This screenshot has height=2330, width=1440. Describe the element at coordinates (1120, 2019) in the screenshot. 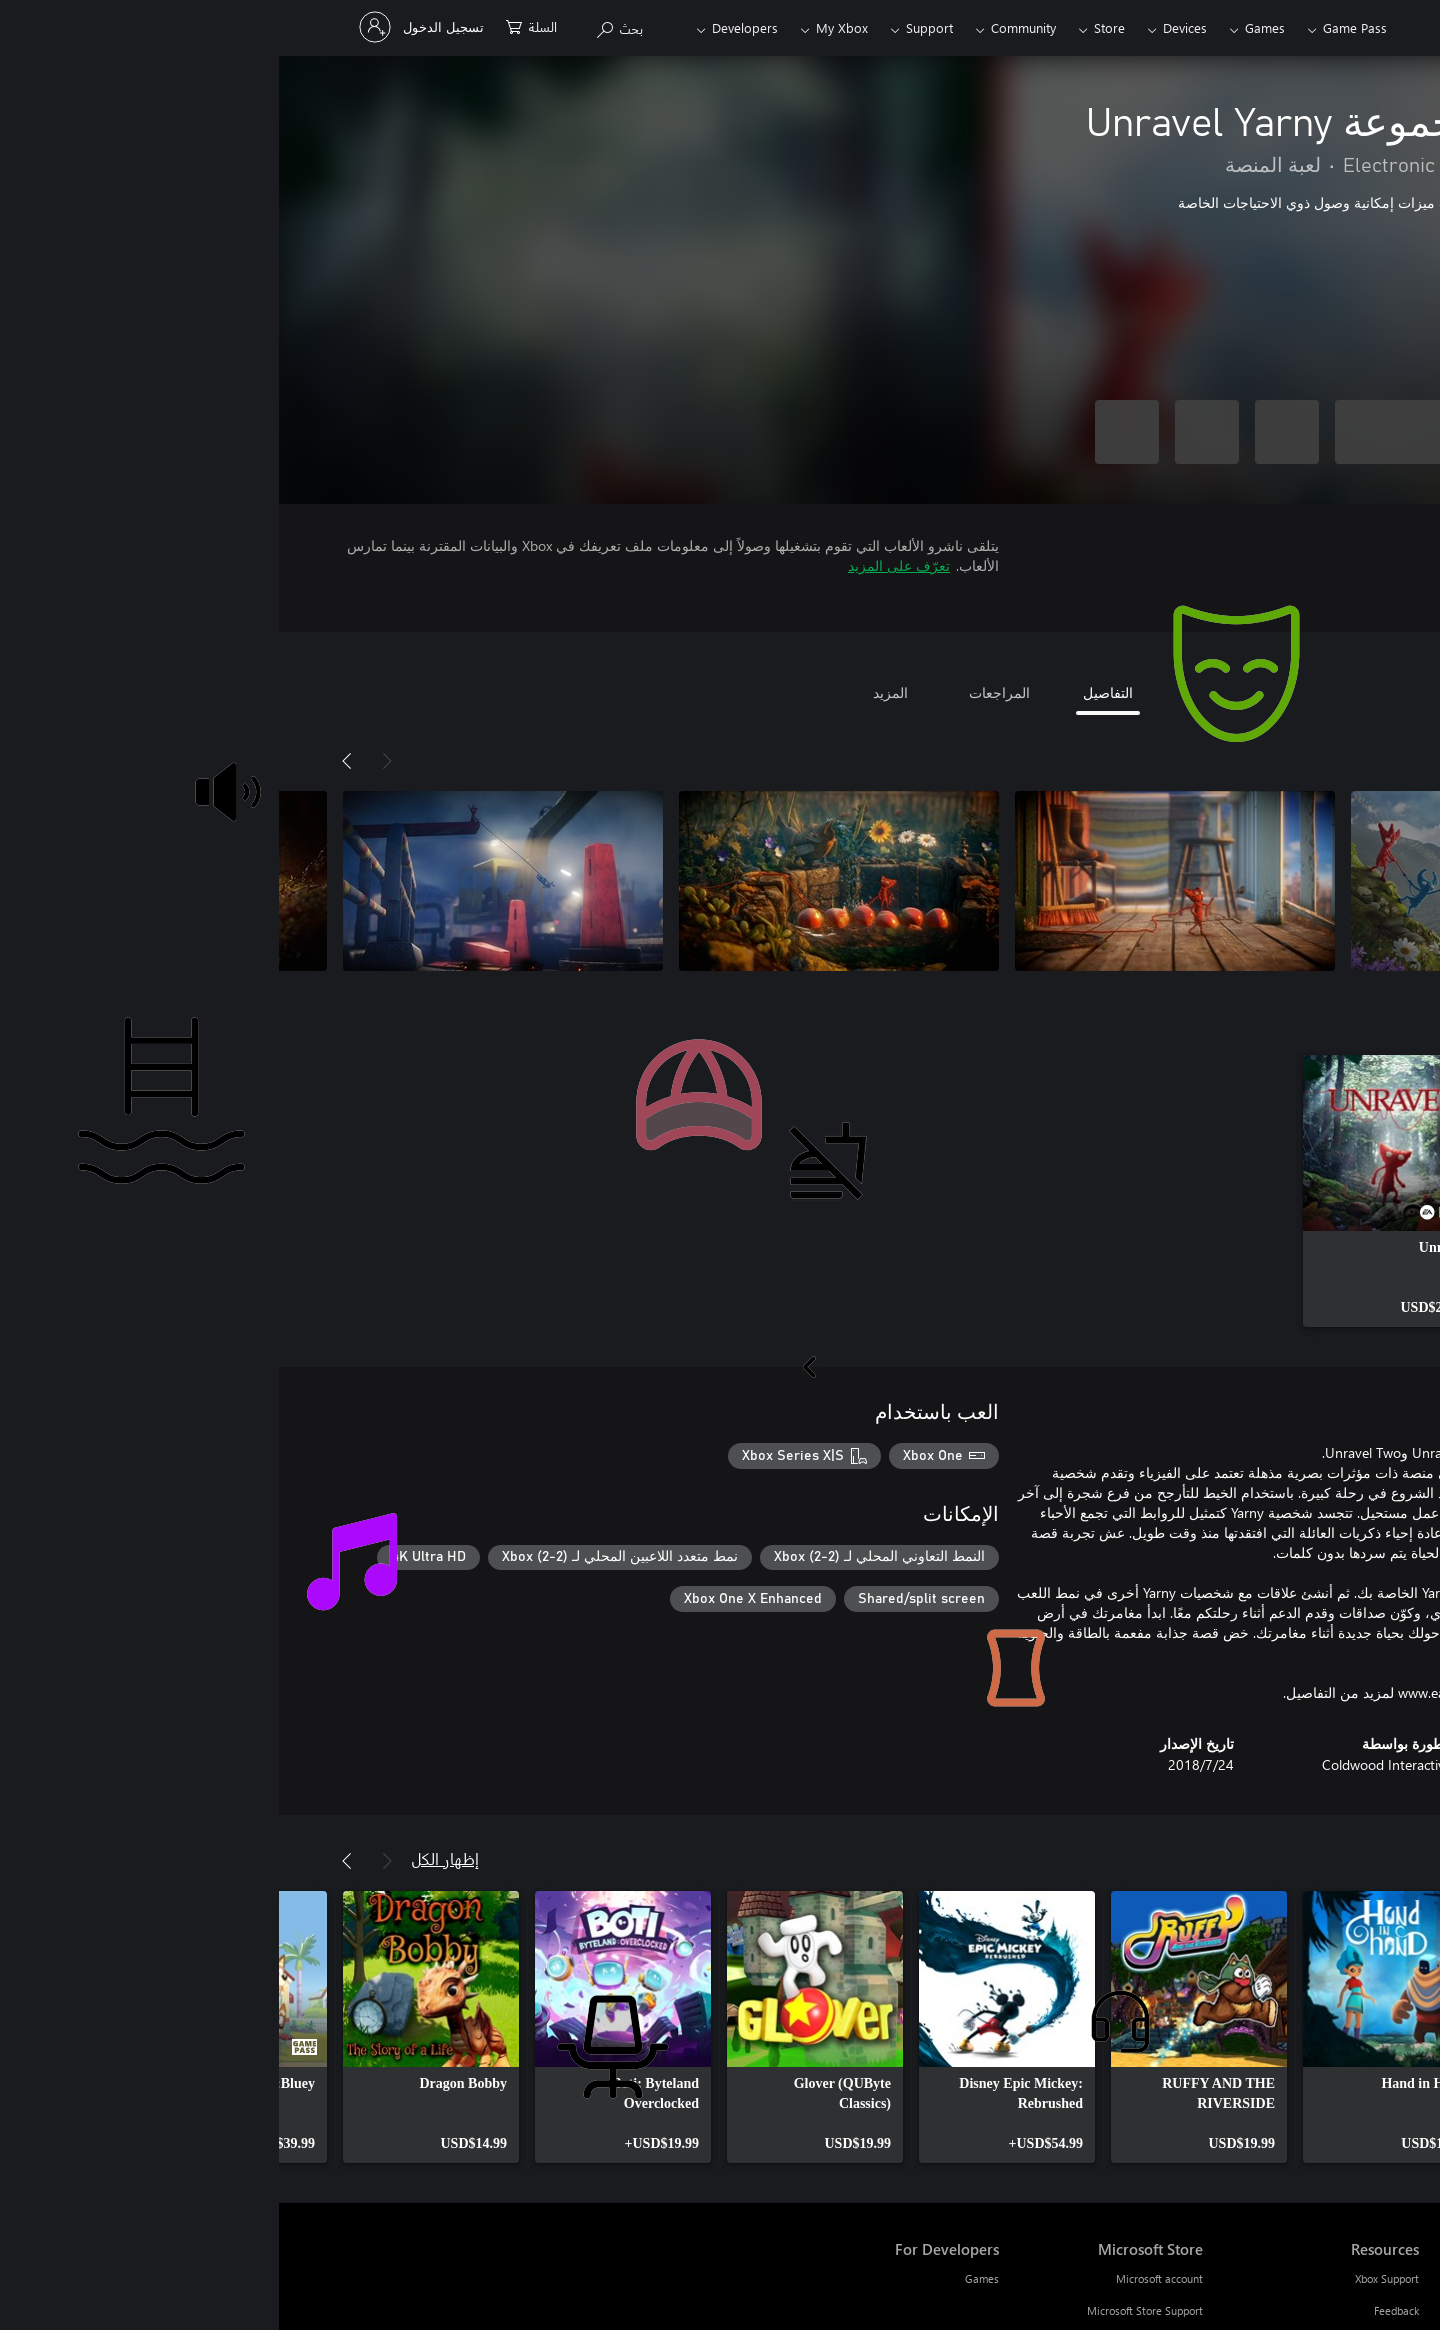

I see `contact customer support` at that location.